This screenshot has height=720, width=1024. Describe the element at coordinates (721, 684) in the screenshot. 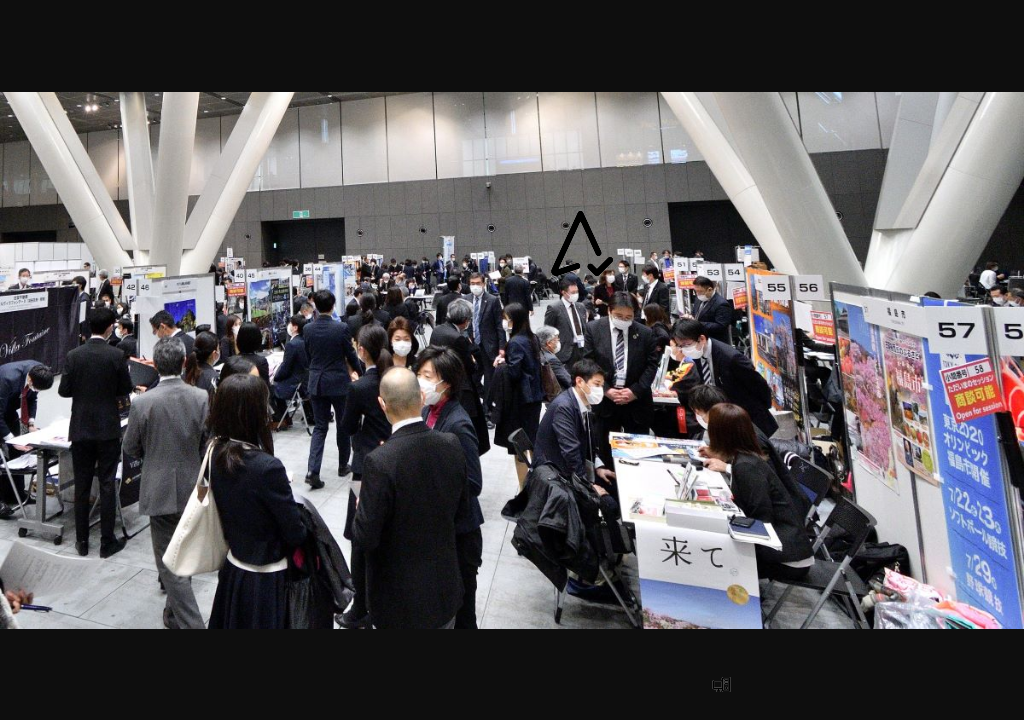

I see `access desktop computer settings` at that location.